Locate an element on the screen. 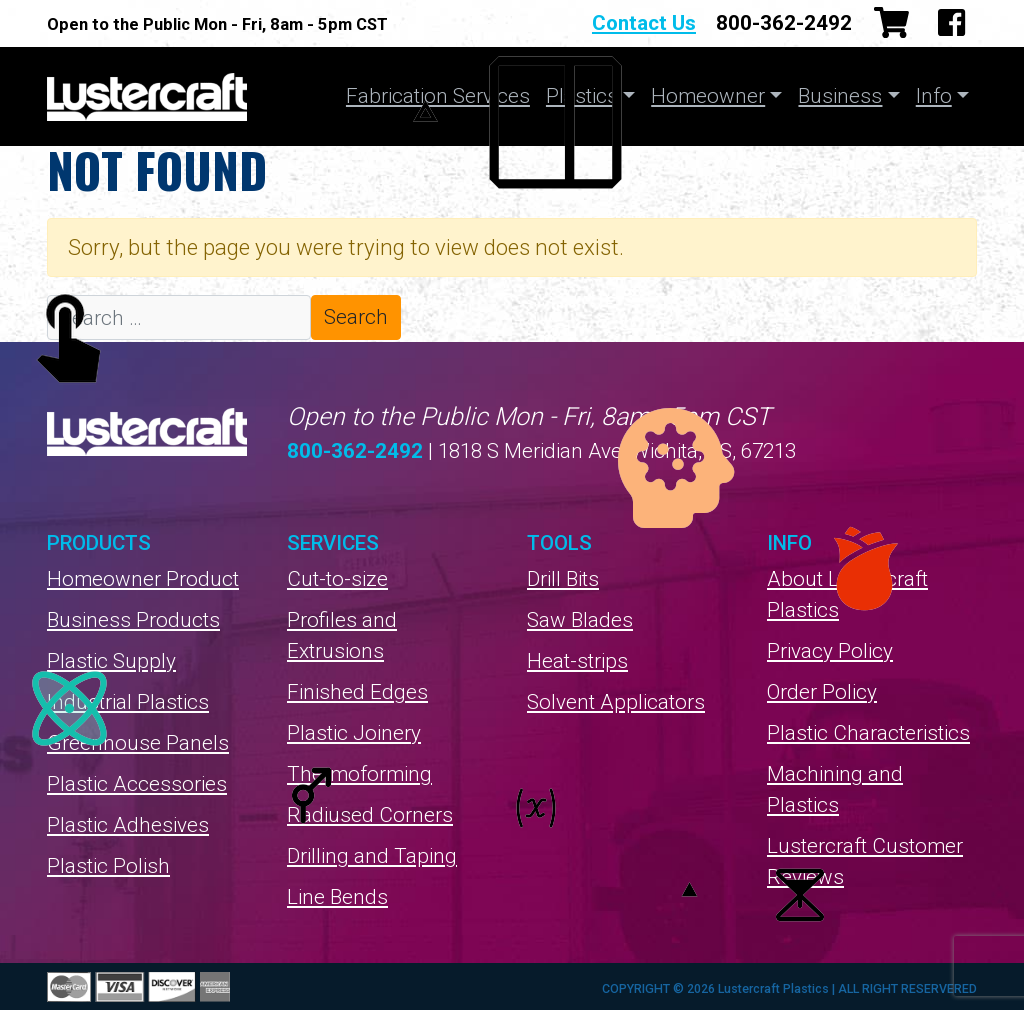 The height and width of the screenshot is (1010, 1024). access floral or garden-related features is located at coordinates (864, 568).